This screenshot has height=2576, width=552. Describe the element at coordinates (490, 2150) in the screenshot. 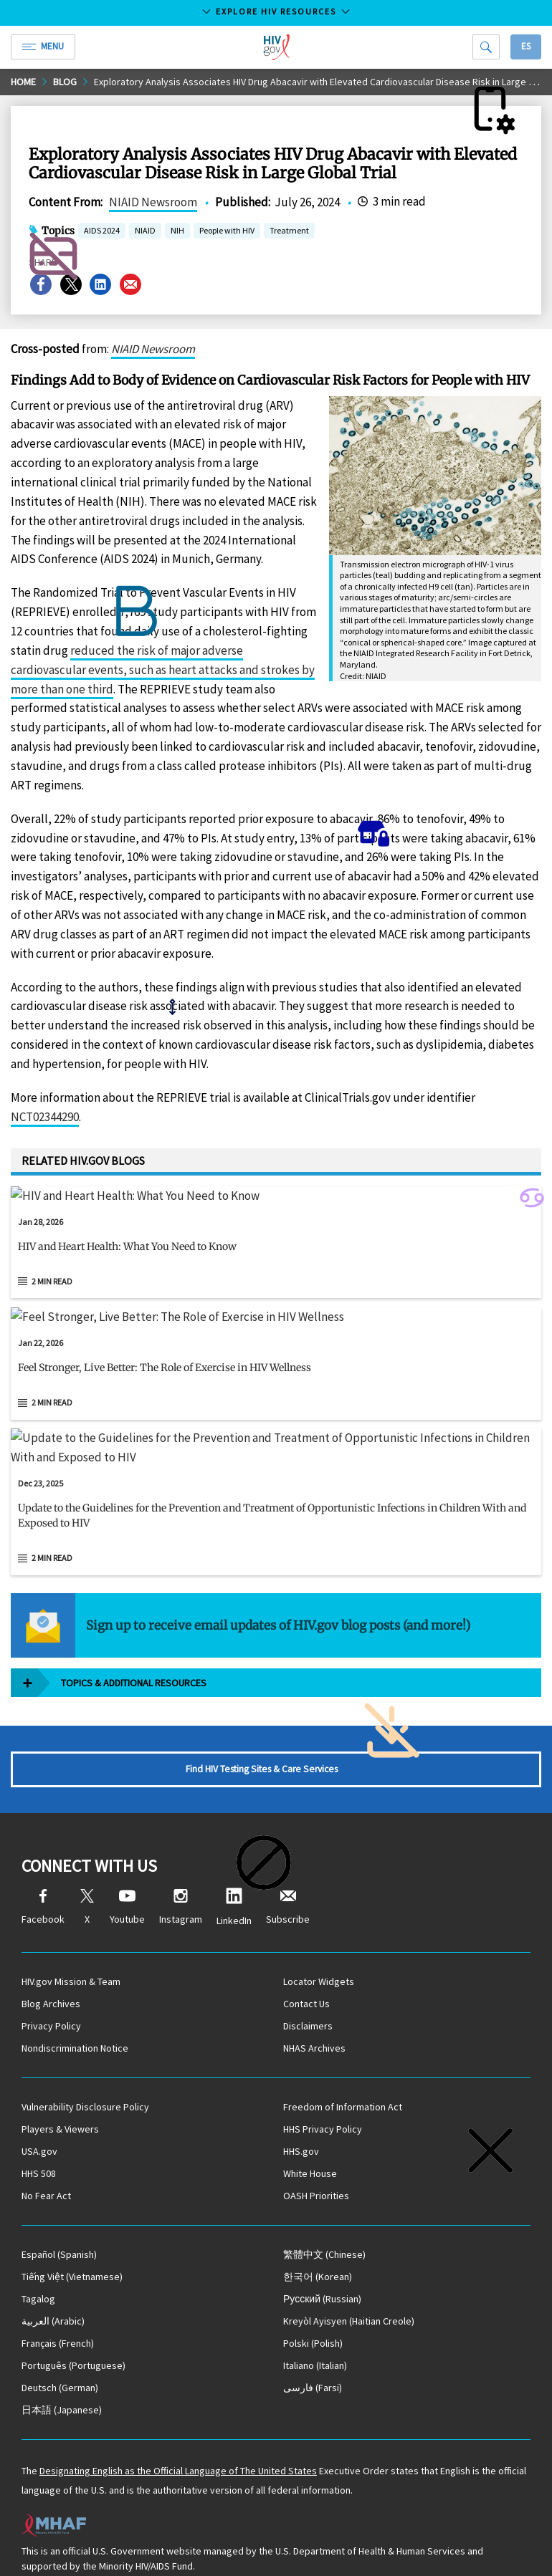

I see `close the current window or dialog` at that location.